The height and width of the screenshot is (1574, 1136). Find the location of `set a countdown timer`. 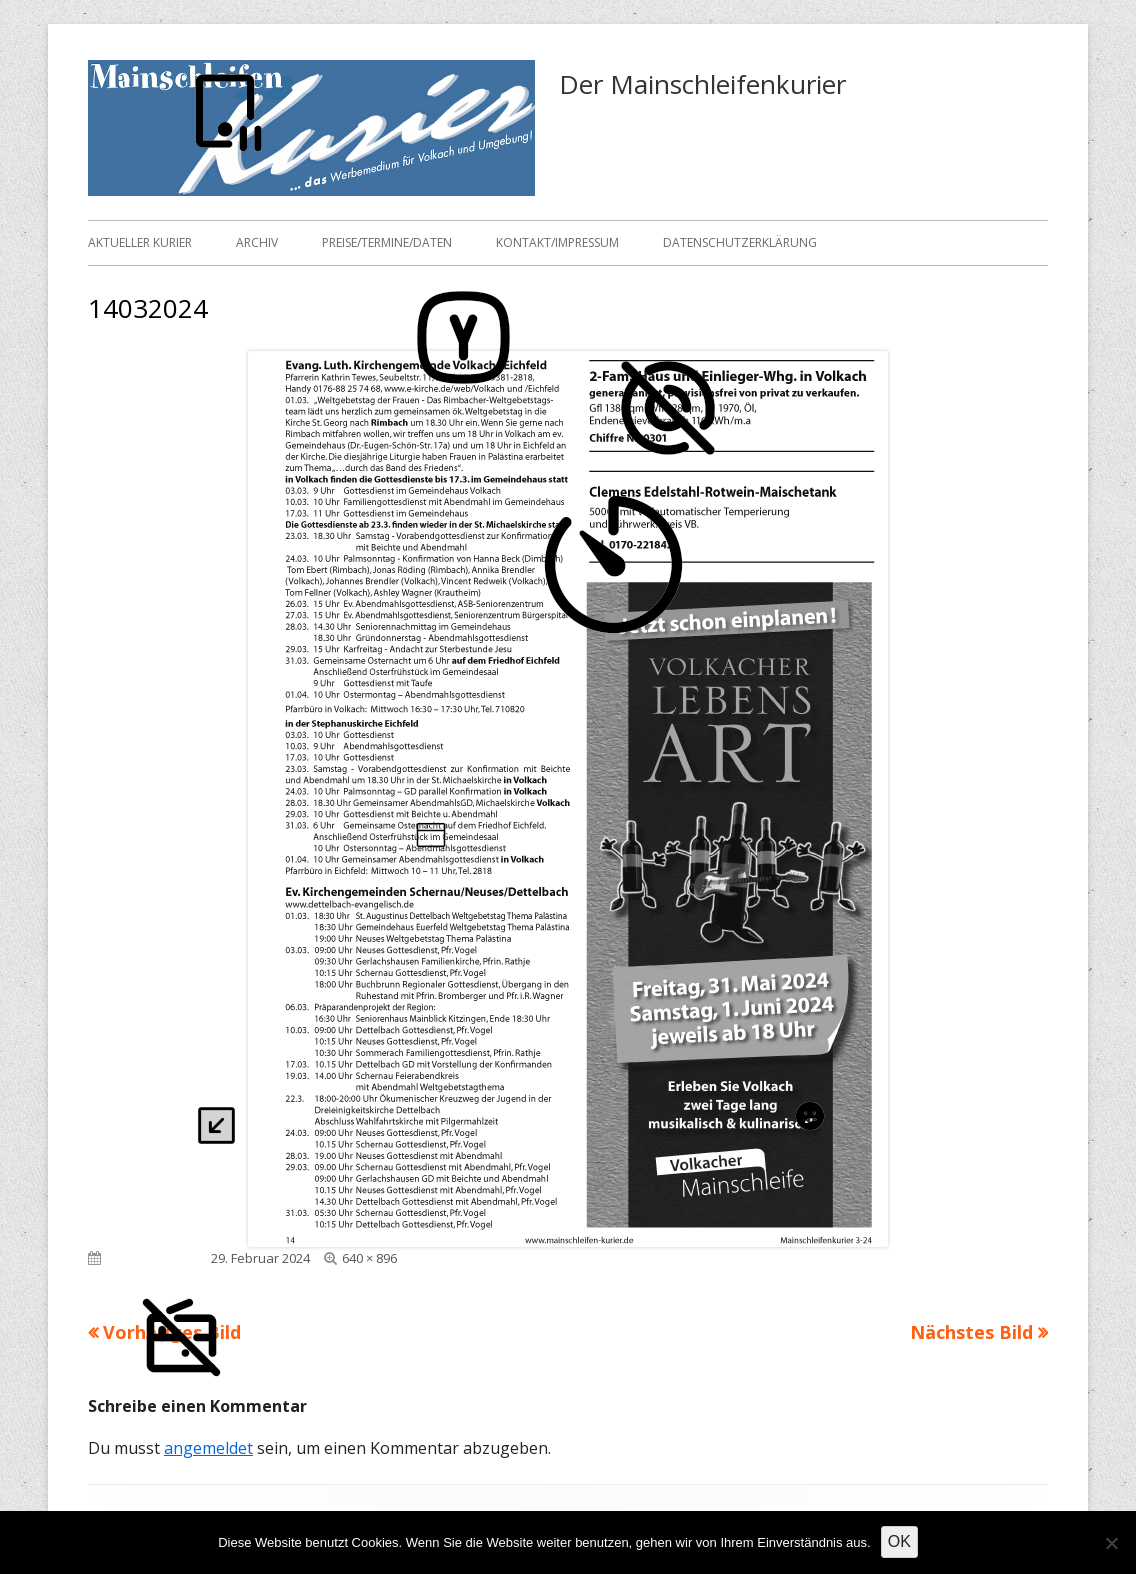

set a countdown timer is located at coordinates (613, 564).